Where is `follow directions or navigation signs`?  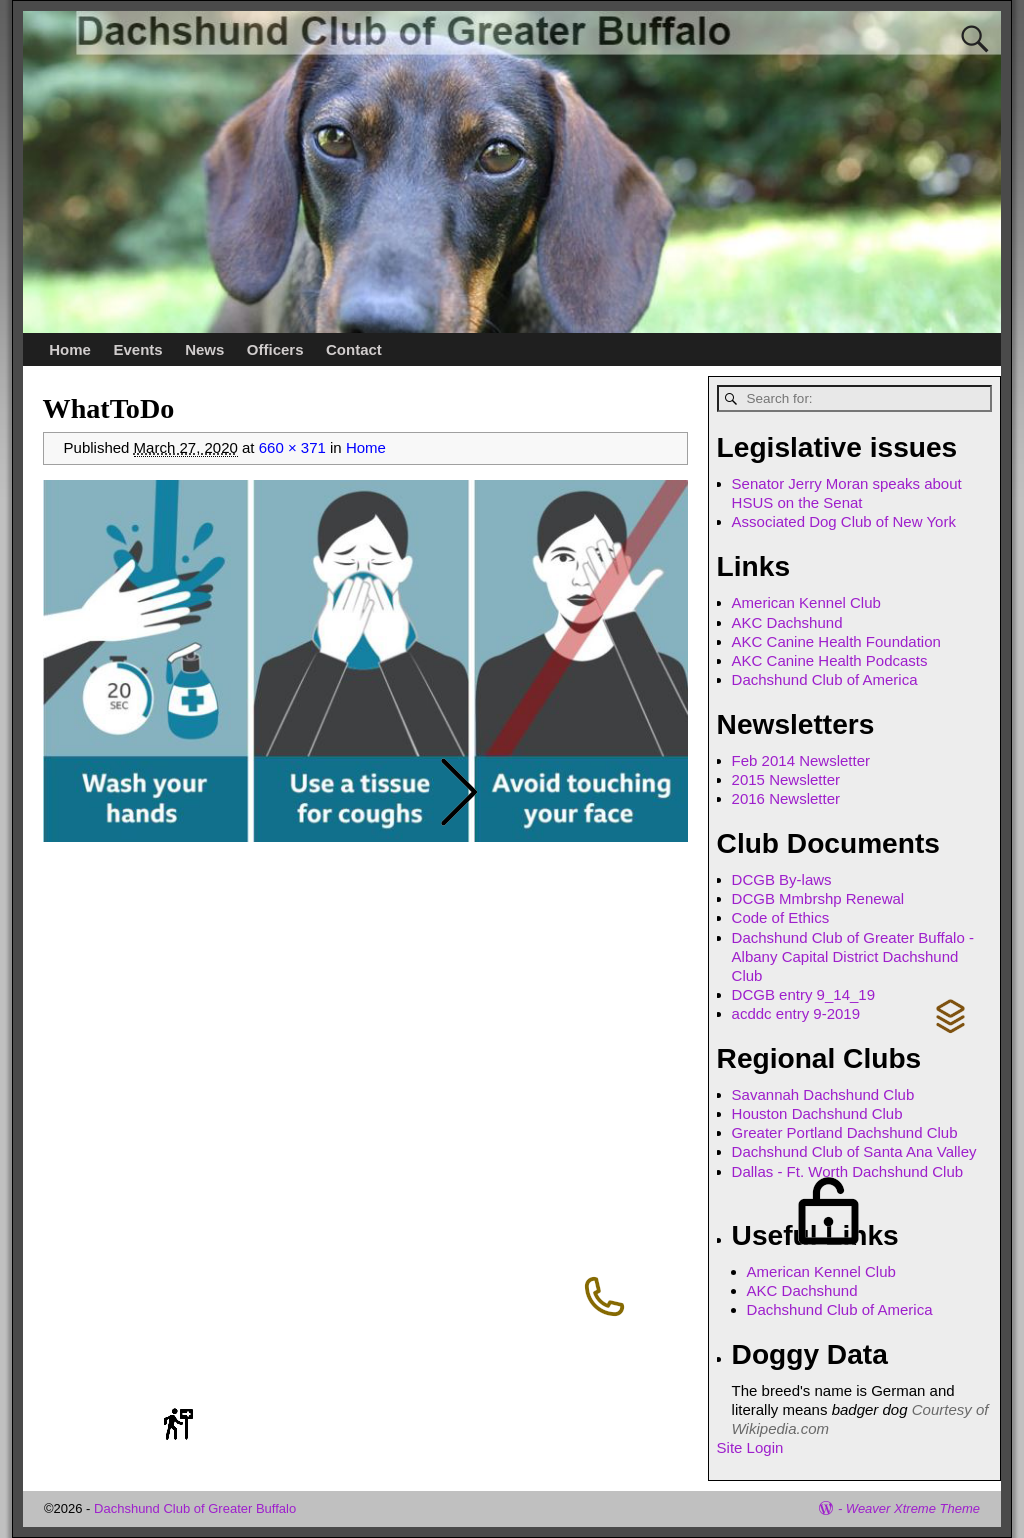 follow directions or navigation signs is located at coordinates (178, 1423).